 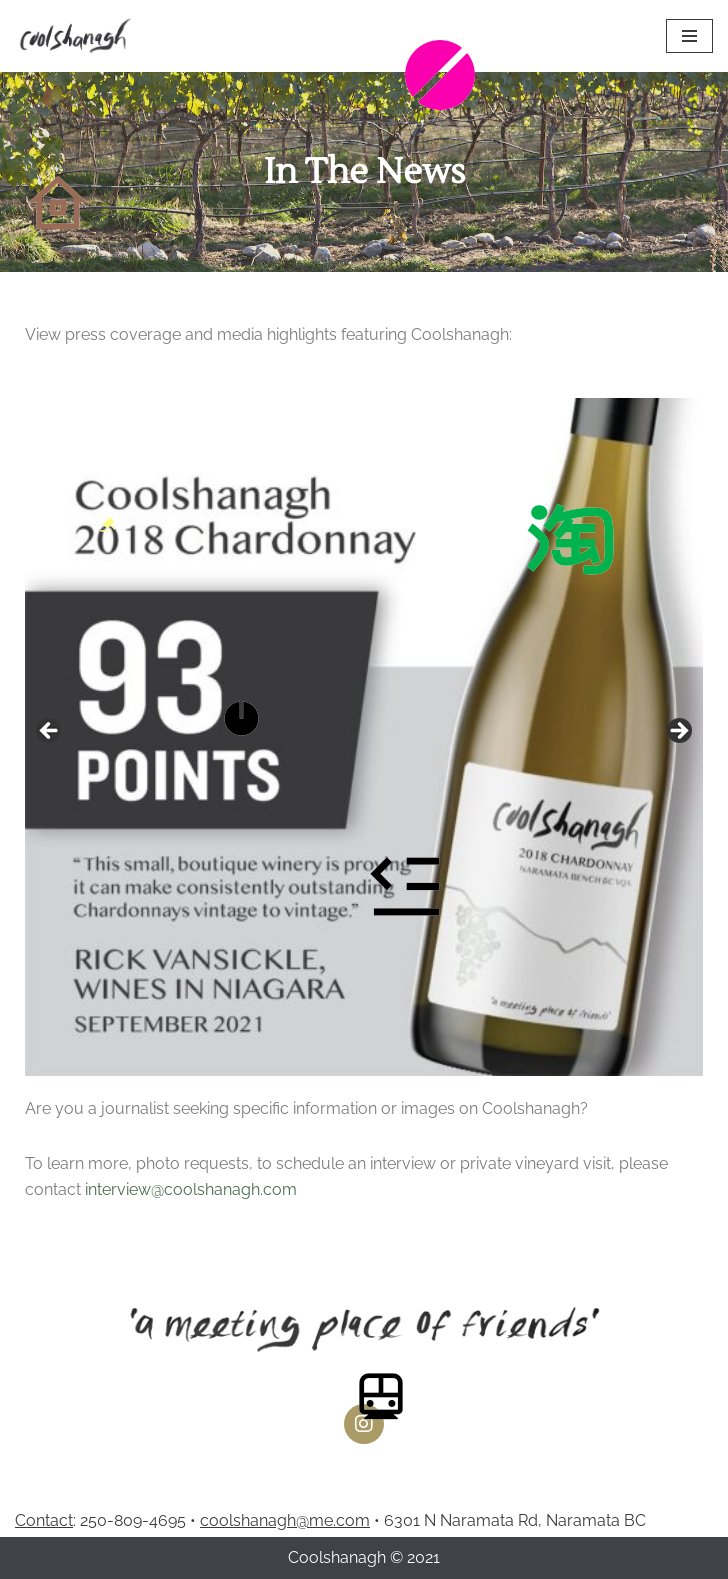 What do you see at coordinates (381, 1395) in the screenshot?
I see `view subway or metro transit options` at bounding box center [381, 1395].